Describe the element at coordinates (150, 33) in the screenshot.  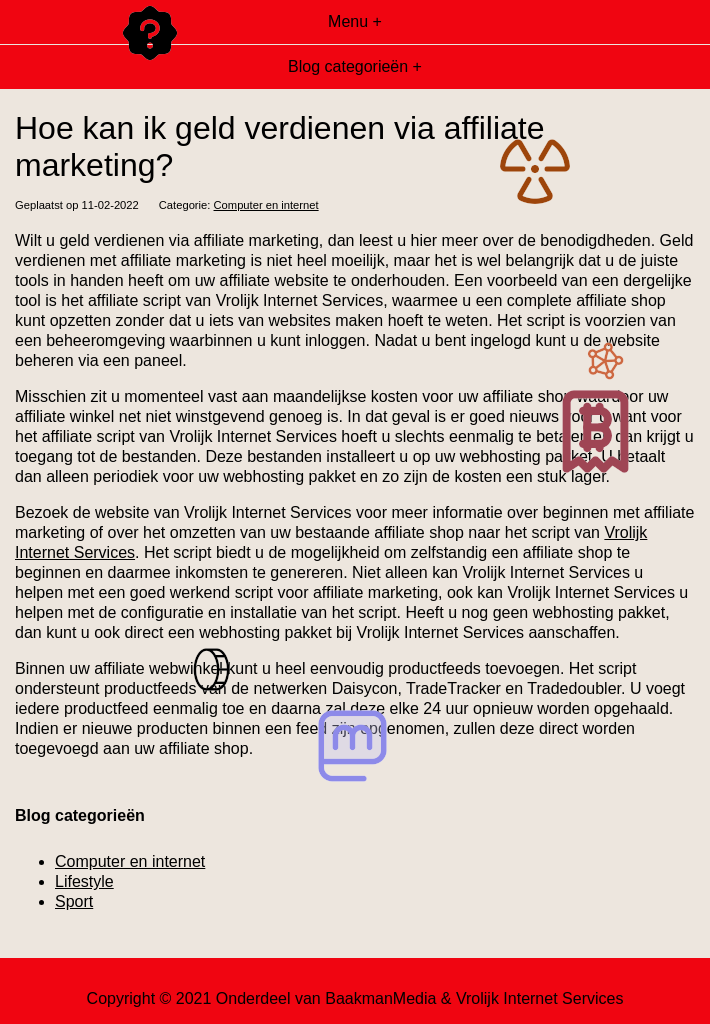
I see `access help or FAQ section` at that location.